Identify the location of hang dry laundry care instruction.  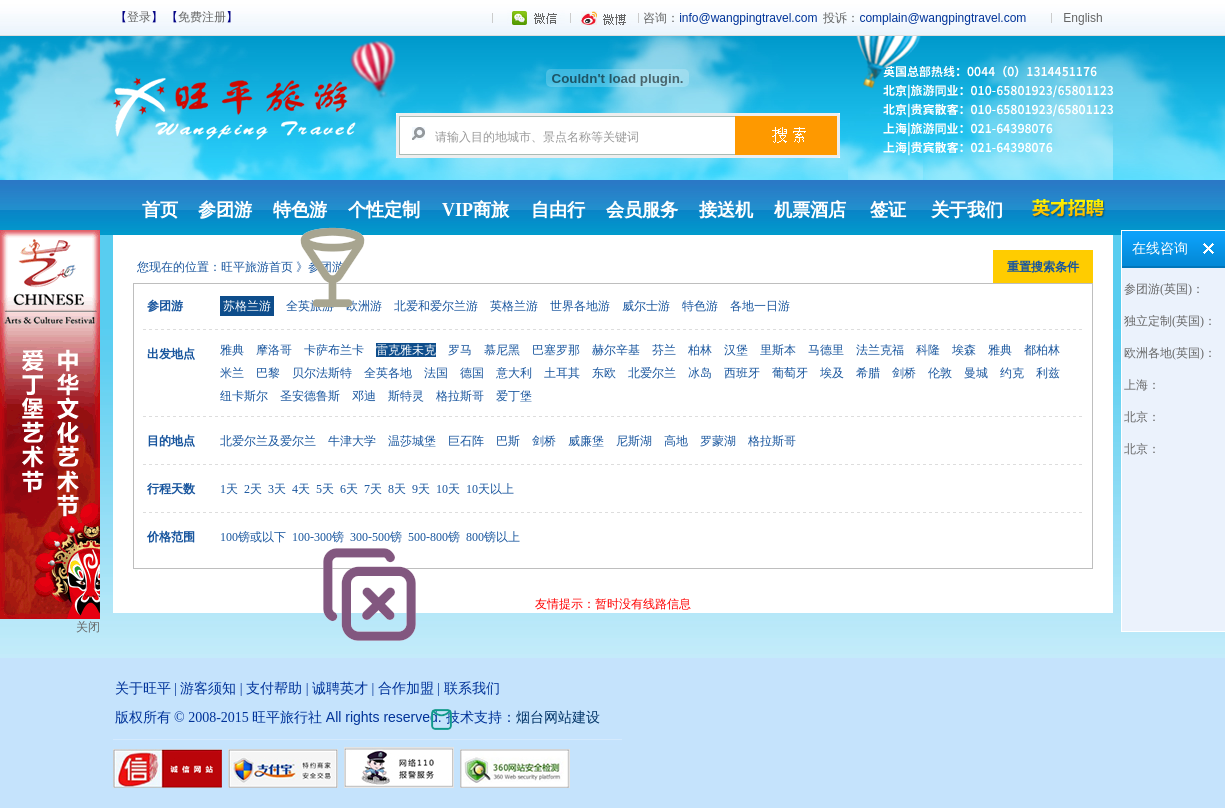
(441, 719).